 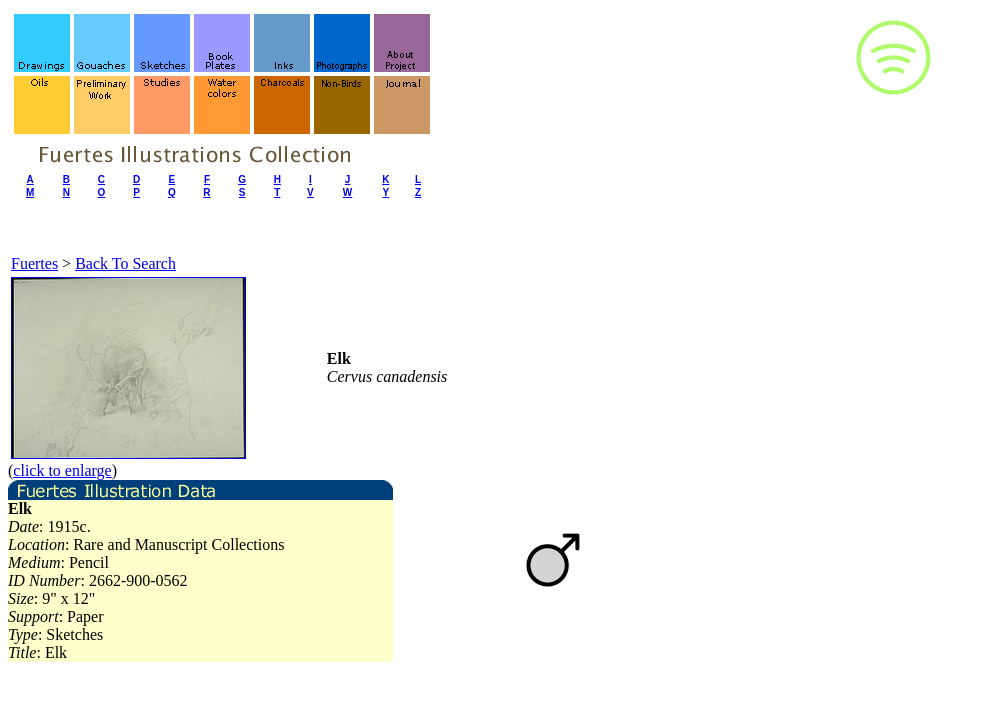 What do you see at coordinates (893, 57) in the screenshot?
I see `open Spotify` at bounding box center [893, 57].